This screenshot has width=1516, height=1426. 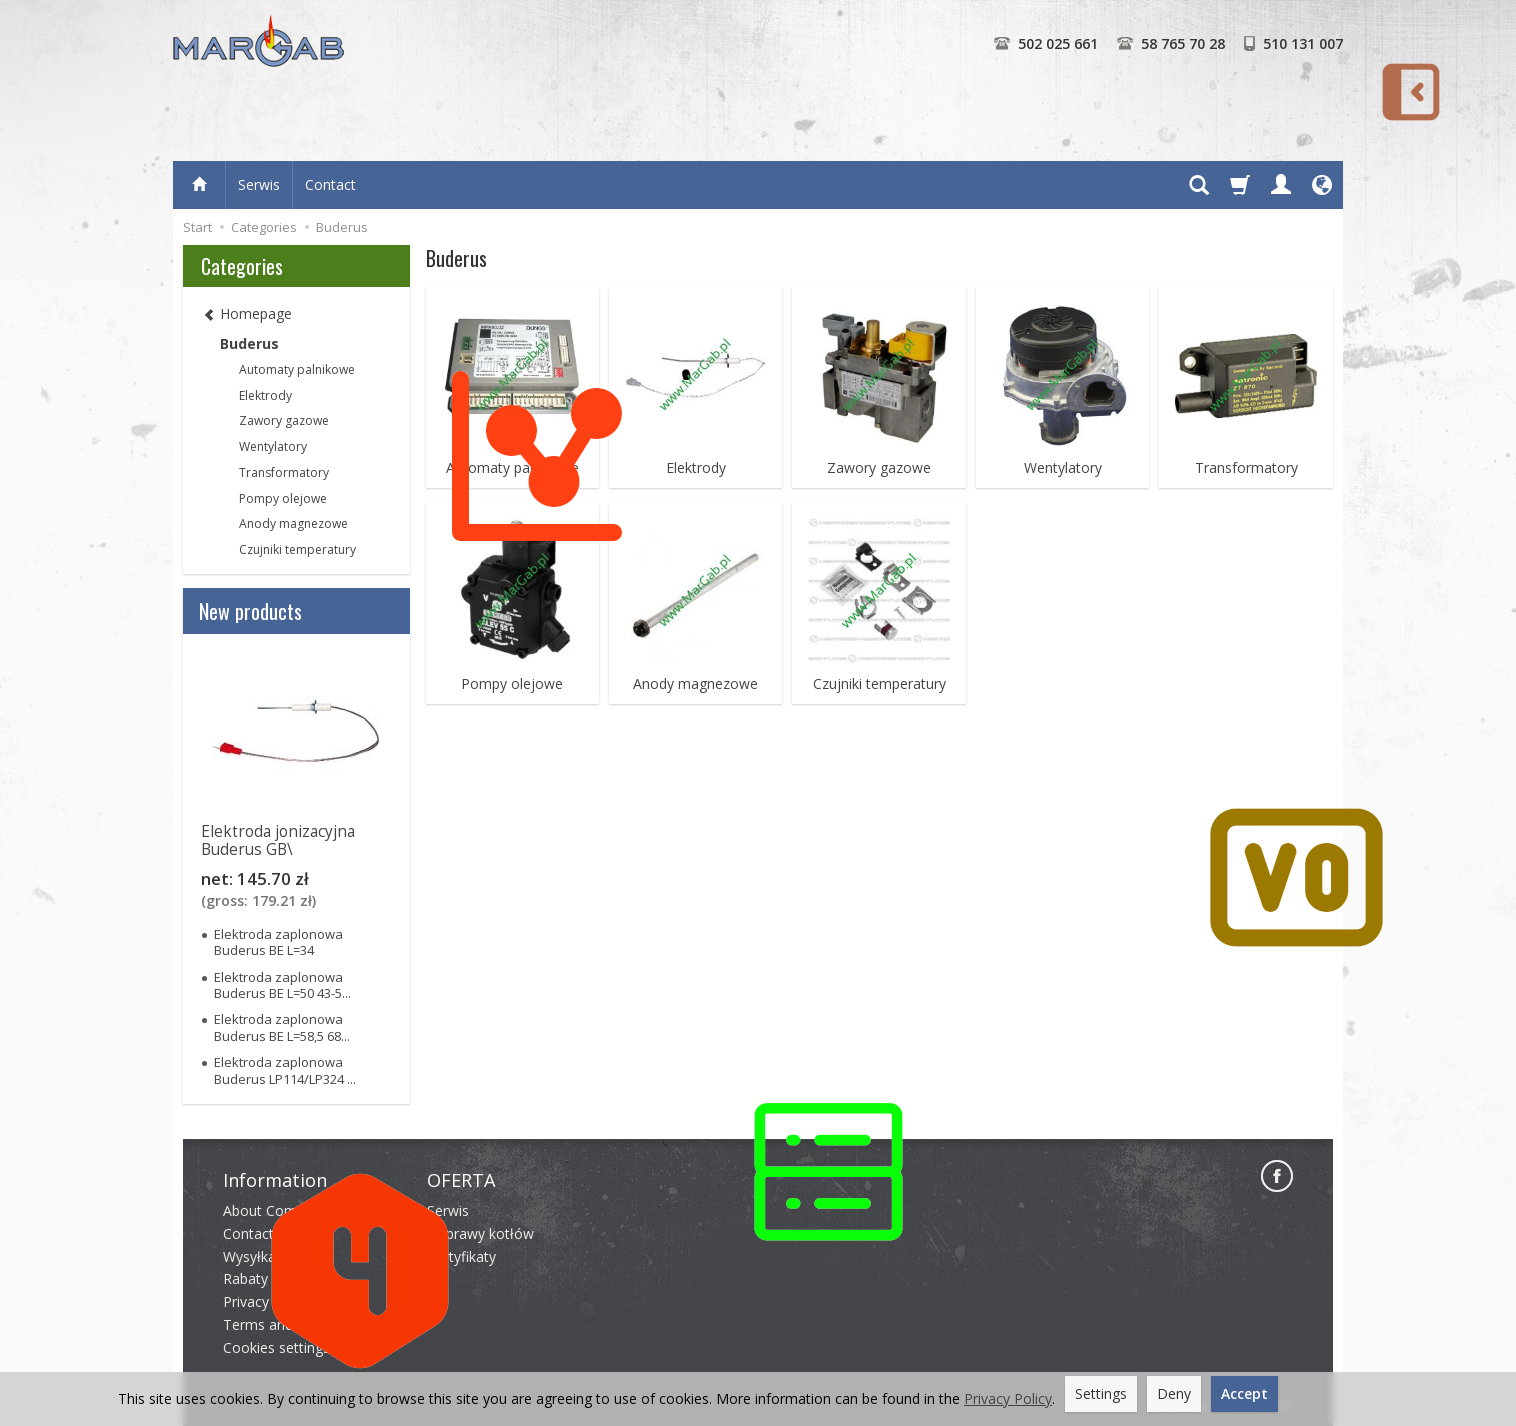 What do you see at coordinates (828, 1173) in the screenshot?
I see `access server settings or management` at bounding box center [828, 1173].